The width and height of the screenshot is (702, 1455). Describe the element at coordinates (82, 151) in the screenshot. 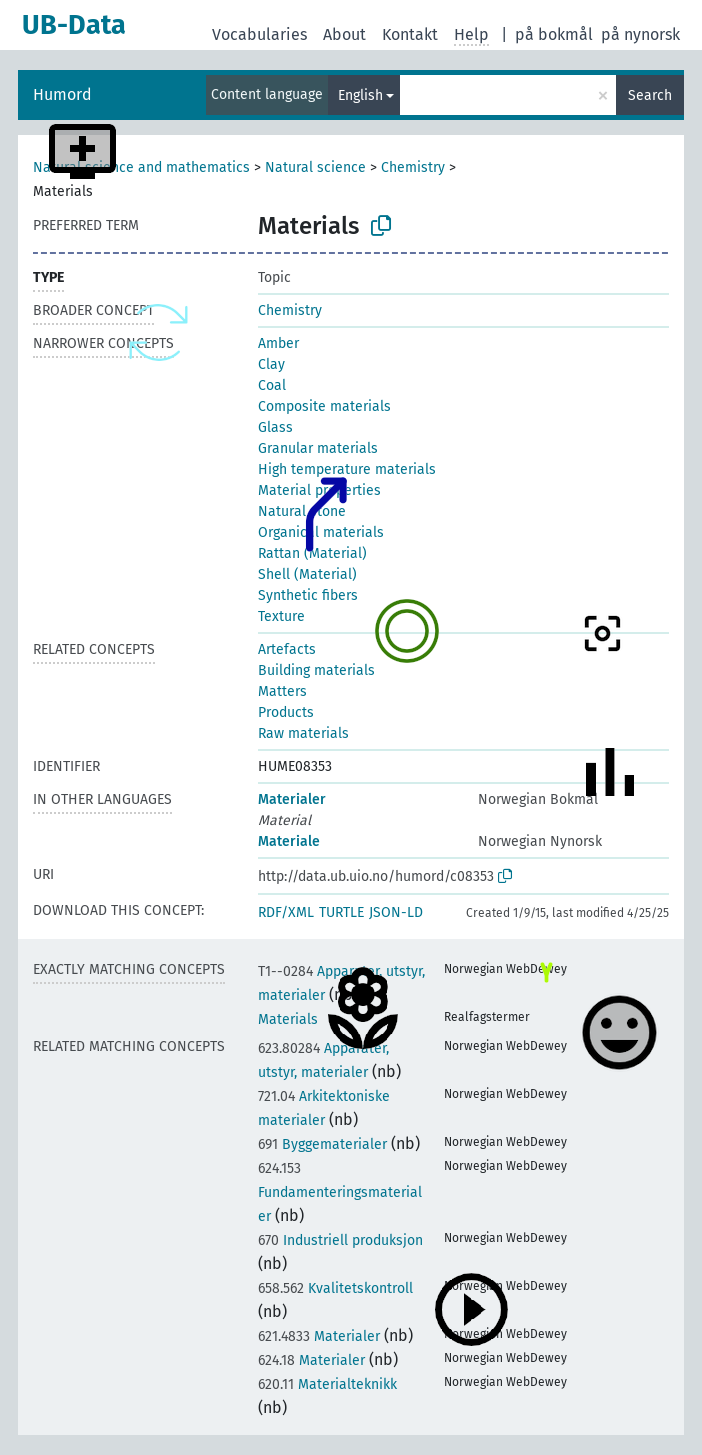

I see `add video to watch queue` at that location.